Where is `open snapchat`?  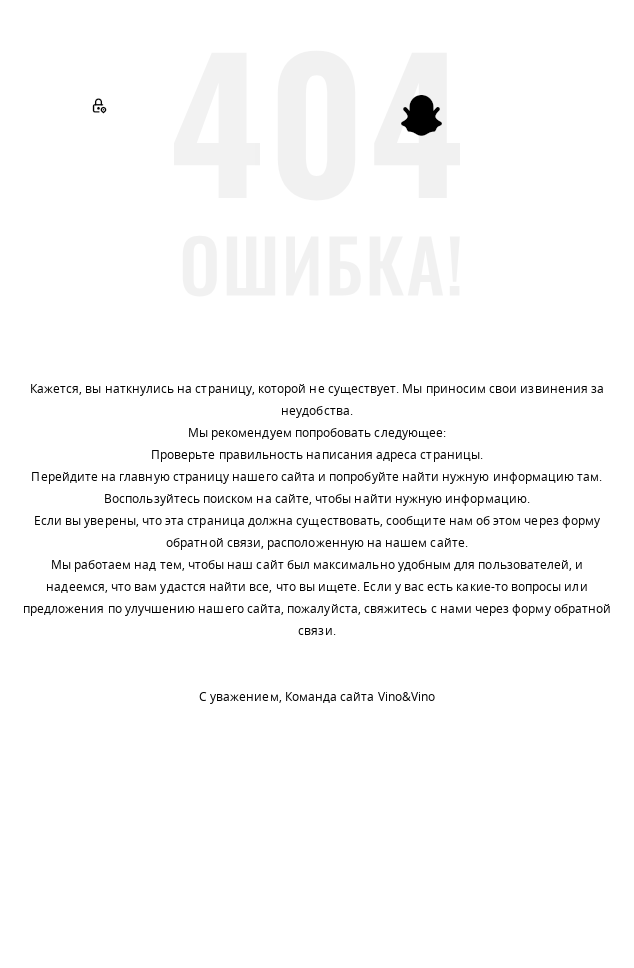
open snapchat is located at coordinates (421, 115).